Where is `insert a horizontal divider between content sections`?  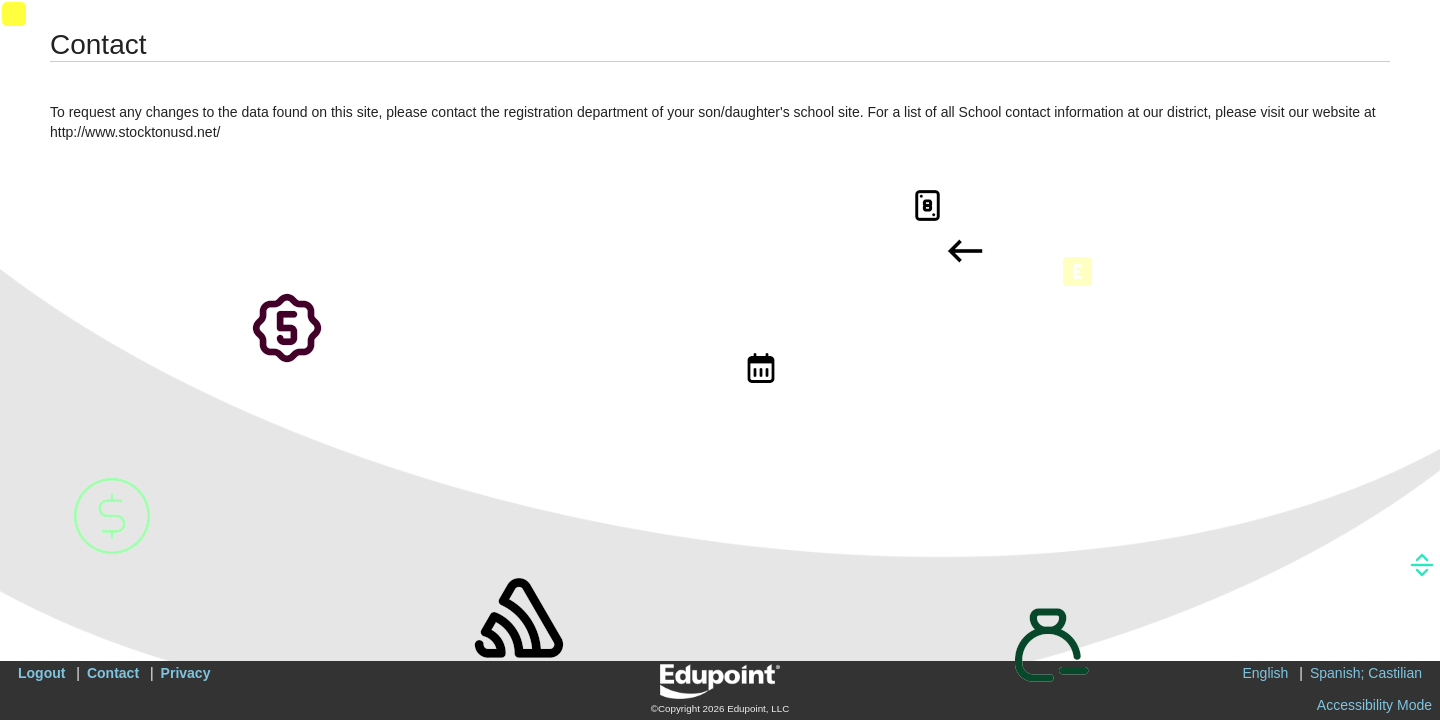
insert a horizontal divider between content sections is located at coordinates (1422, 565).